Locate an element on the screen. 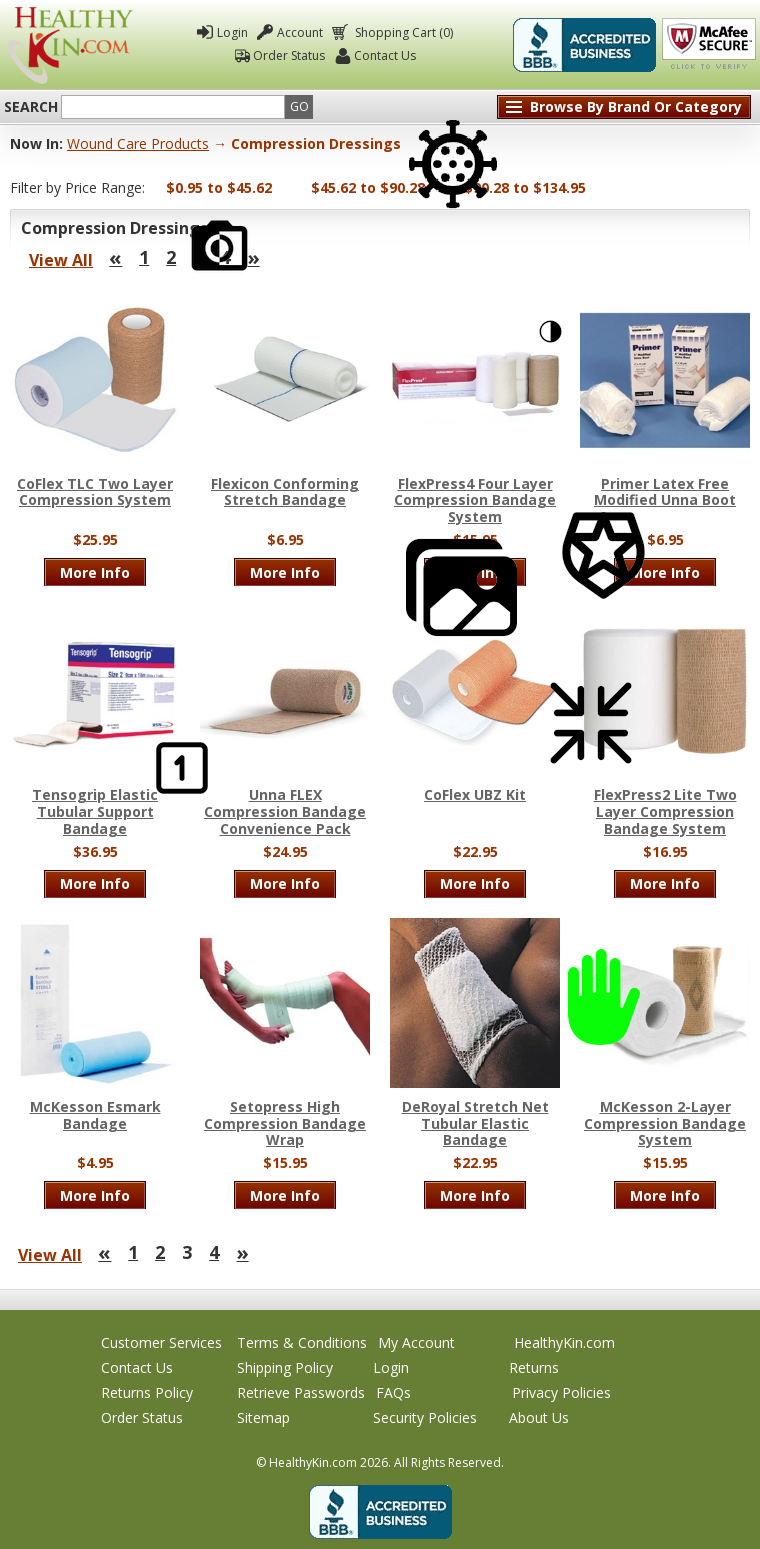 Image resolution: width=760 pixels, height=1549 pixels. view photo gallery is located at coordinates (461, 587).